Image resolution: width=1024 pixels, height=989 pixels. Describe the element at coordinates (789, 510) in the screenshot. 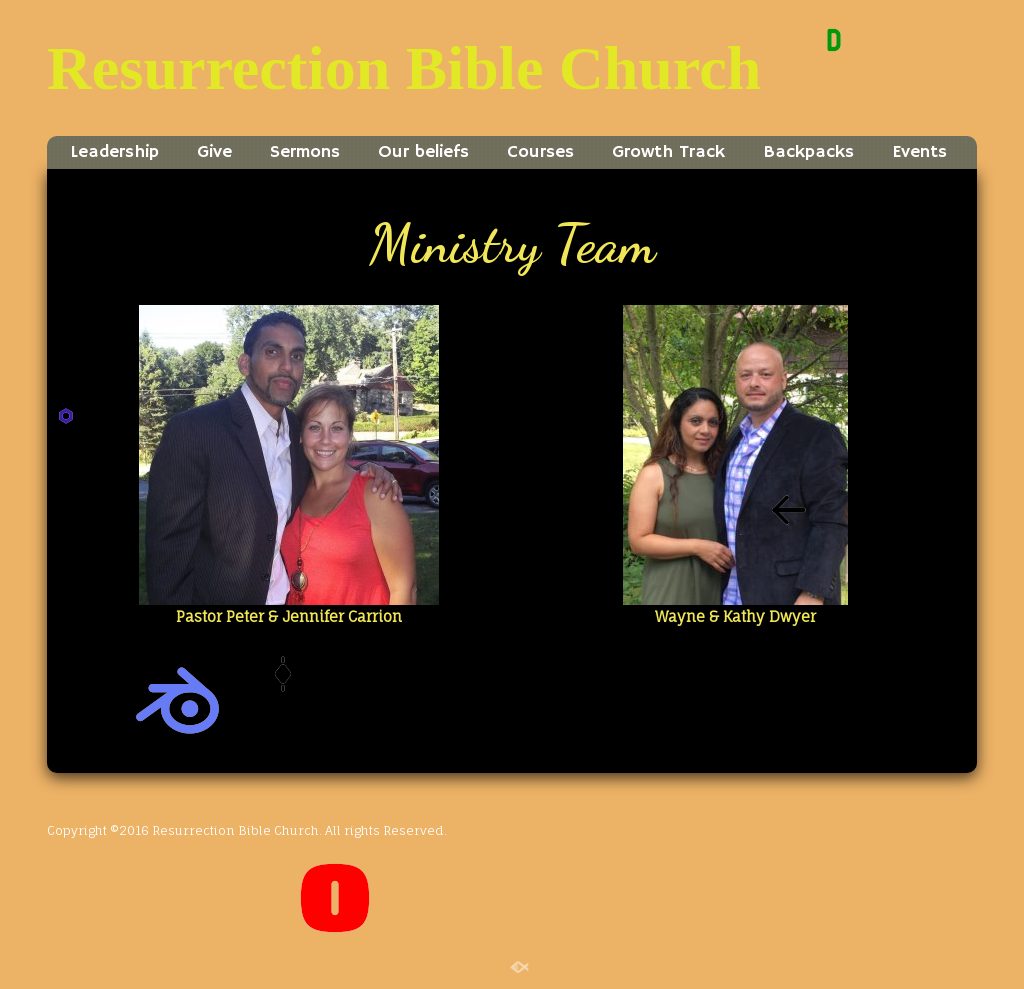

I see `go back to the previous screen` at that location.